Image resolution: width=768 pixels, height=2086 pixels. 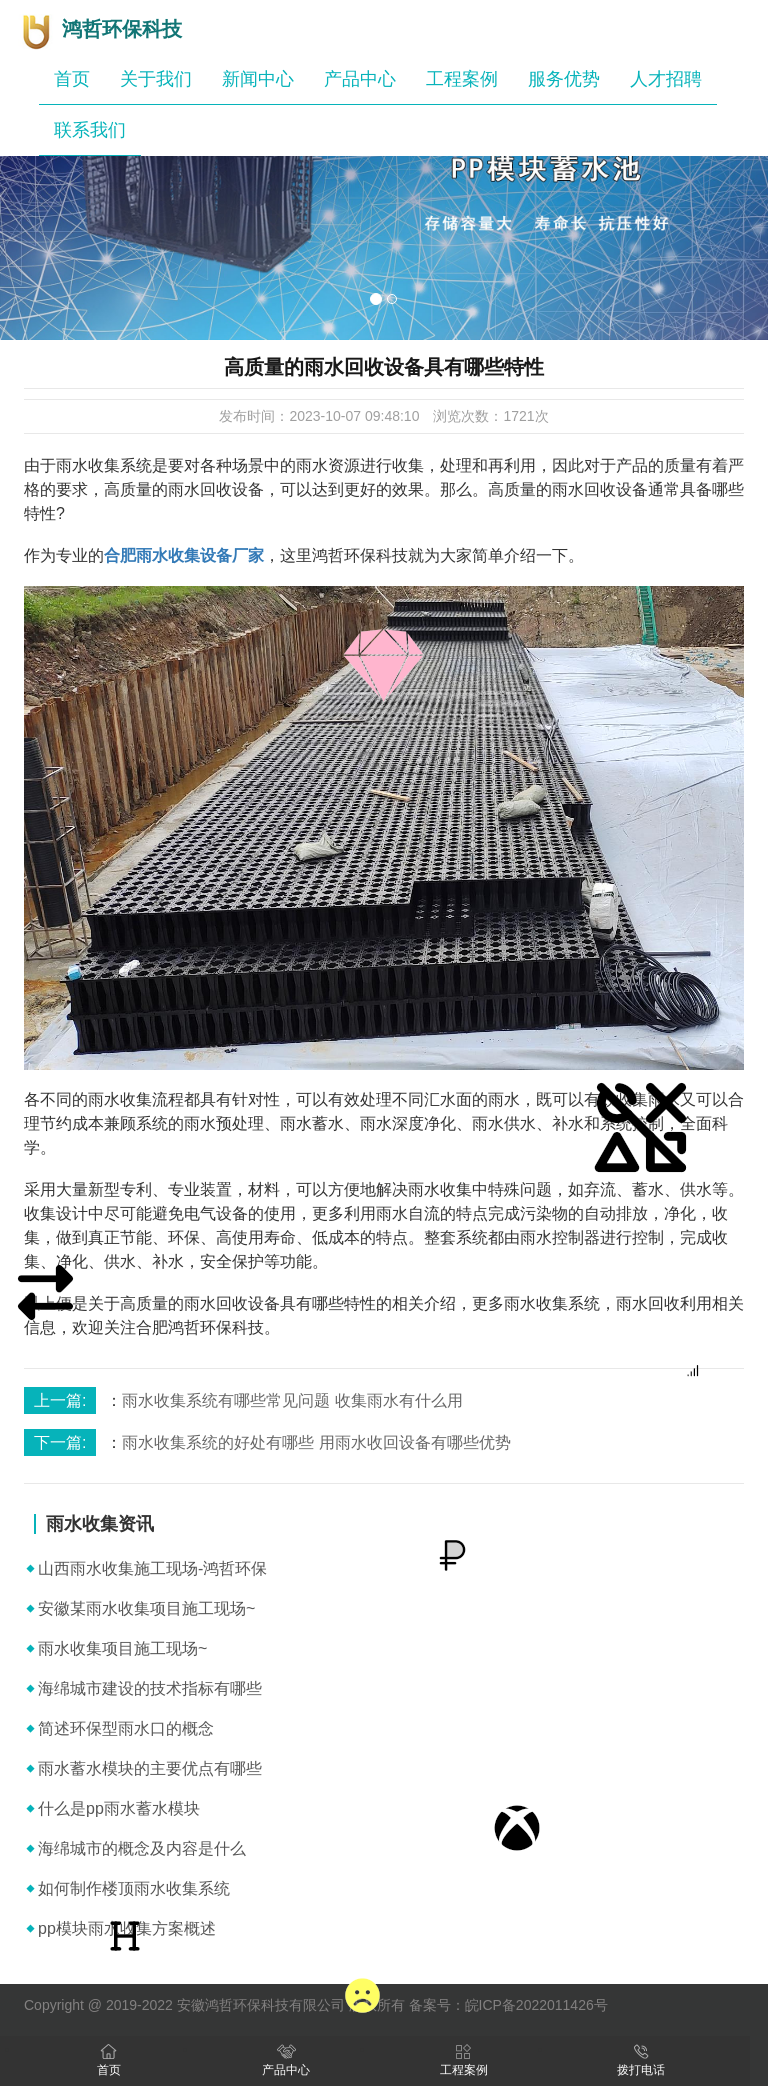 What do you see at coordinates (641, 1127) in the screenshot?
I see `disable icon display` at bounding box center [641, 1127].